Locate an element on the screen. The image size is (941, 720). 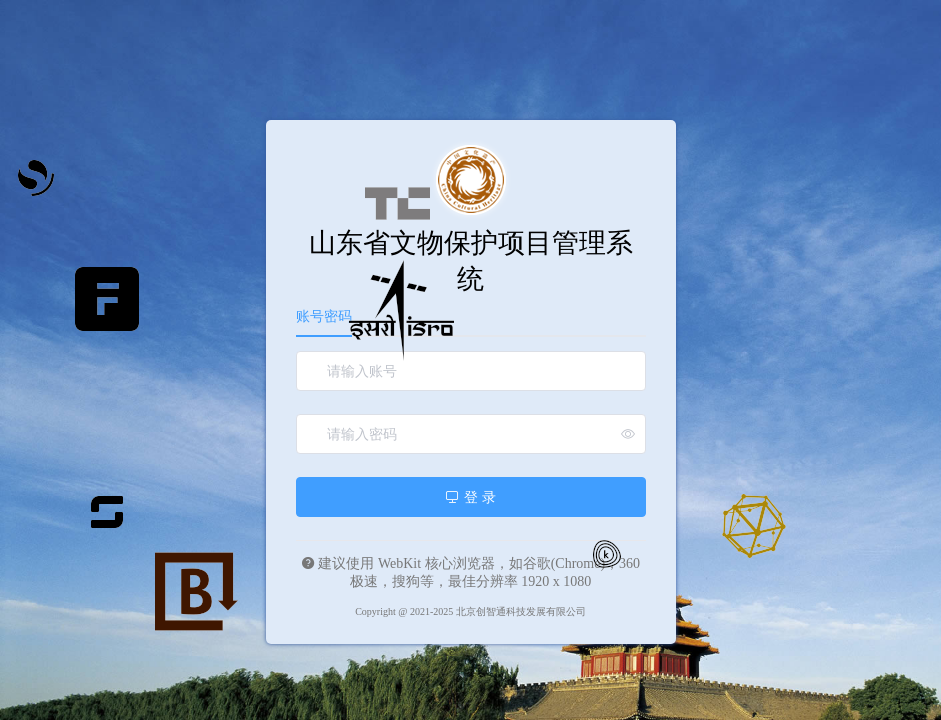
visit the Keep a Changelog website is located at coordinates (607, 554).